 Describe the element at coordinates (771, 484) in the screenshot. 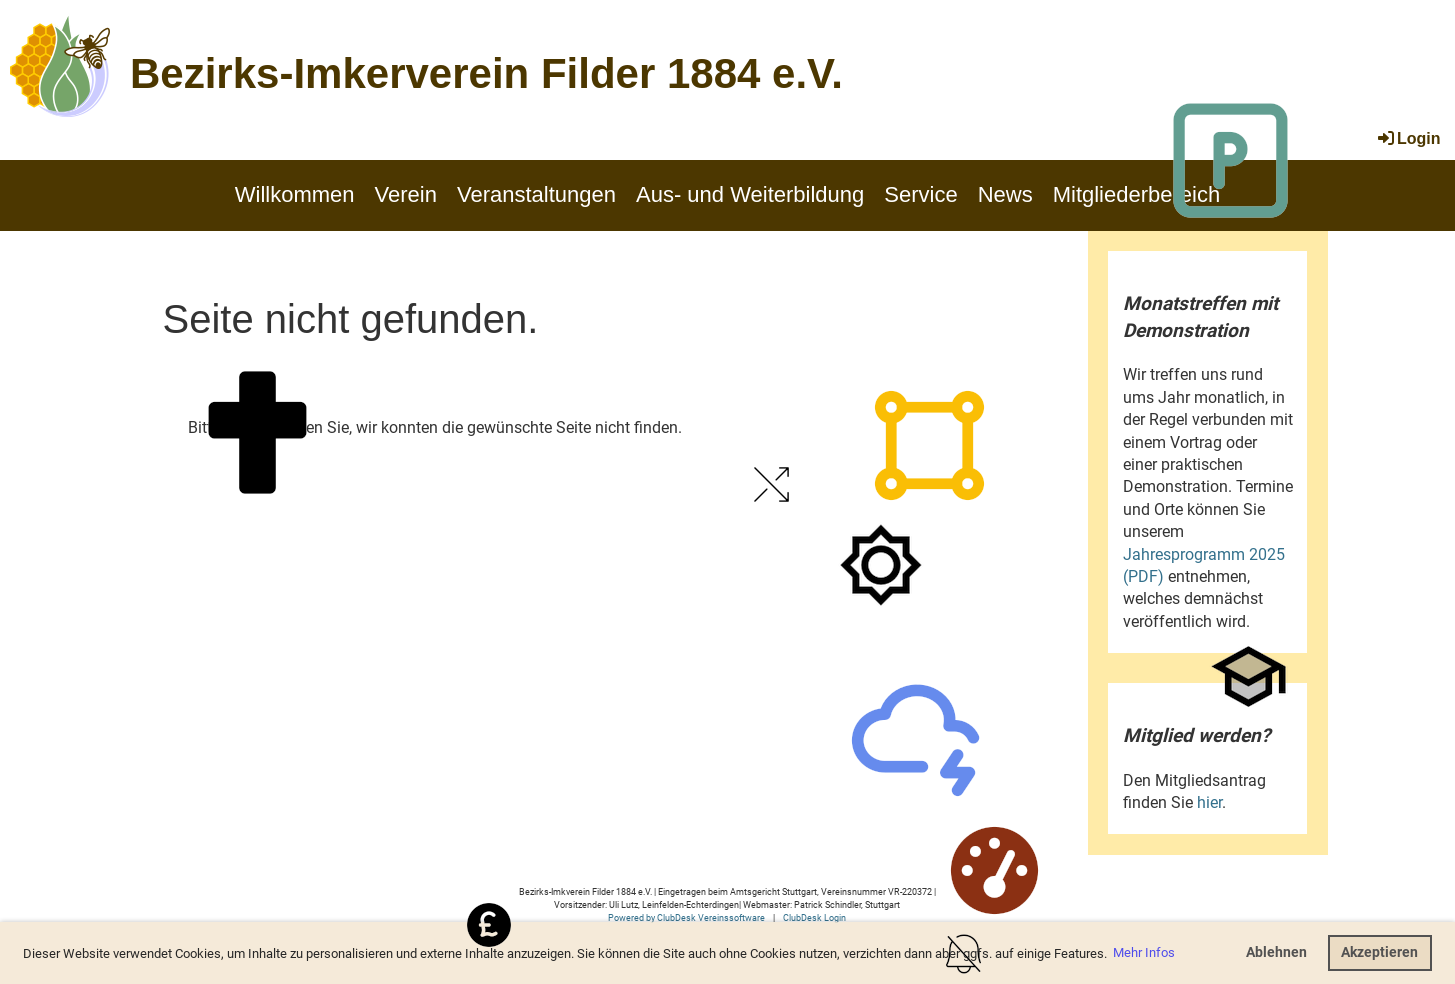

I see `shuffle or randomize playback order` at that location.